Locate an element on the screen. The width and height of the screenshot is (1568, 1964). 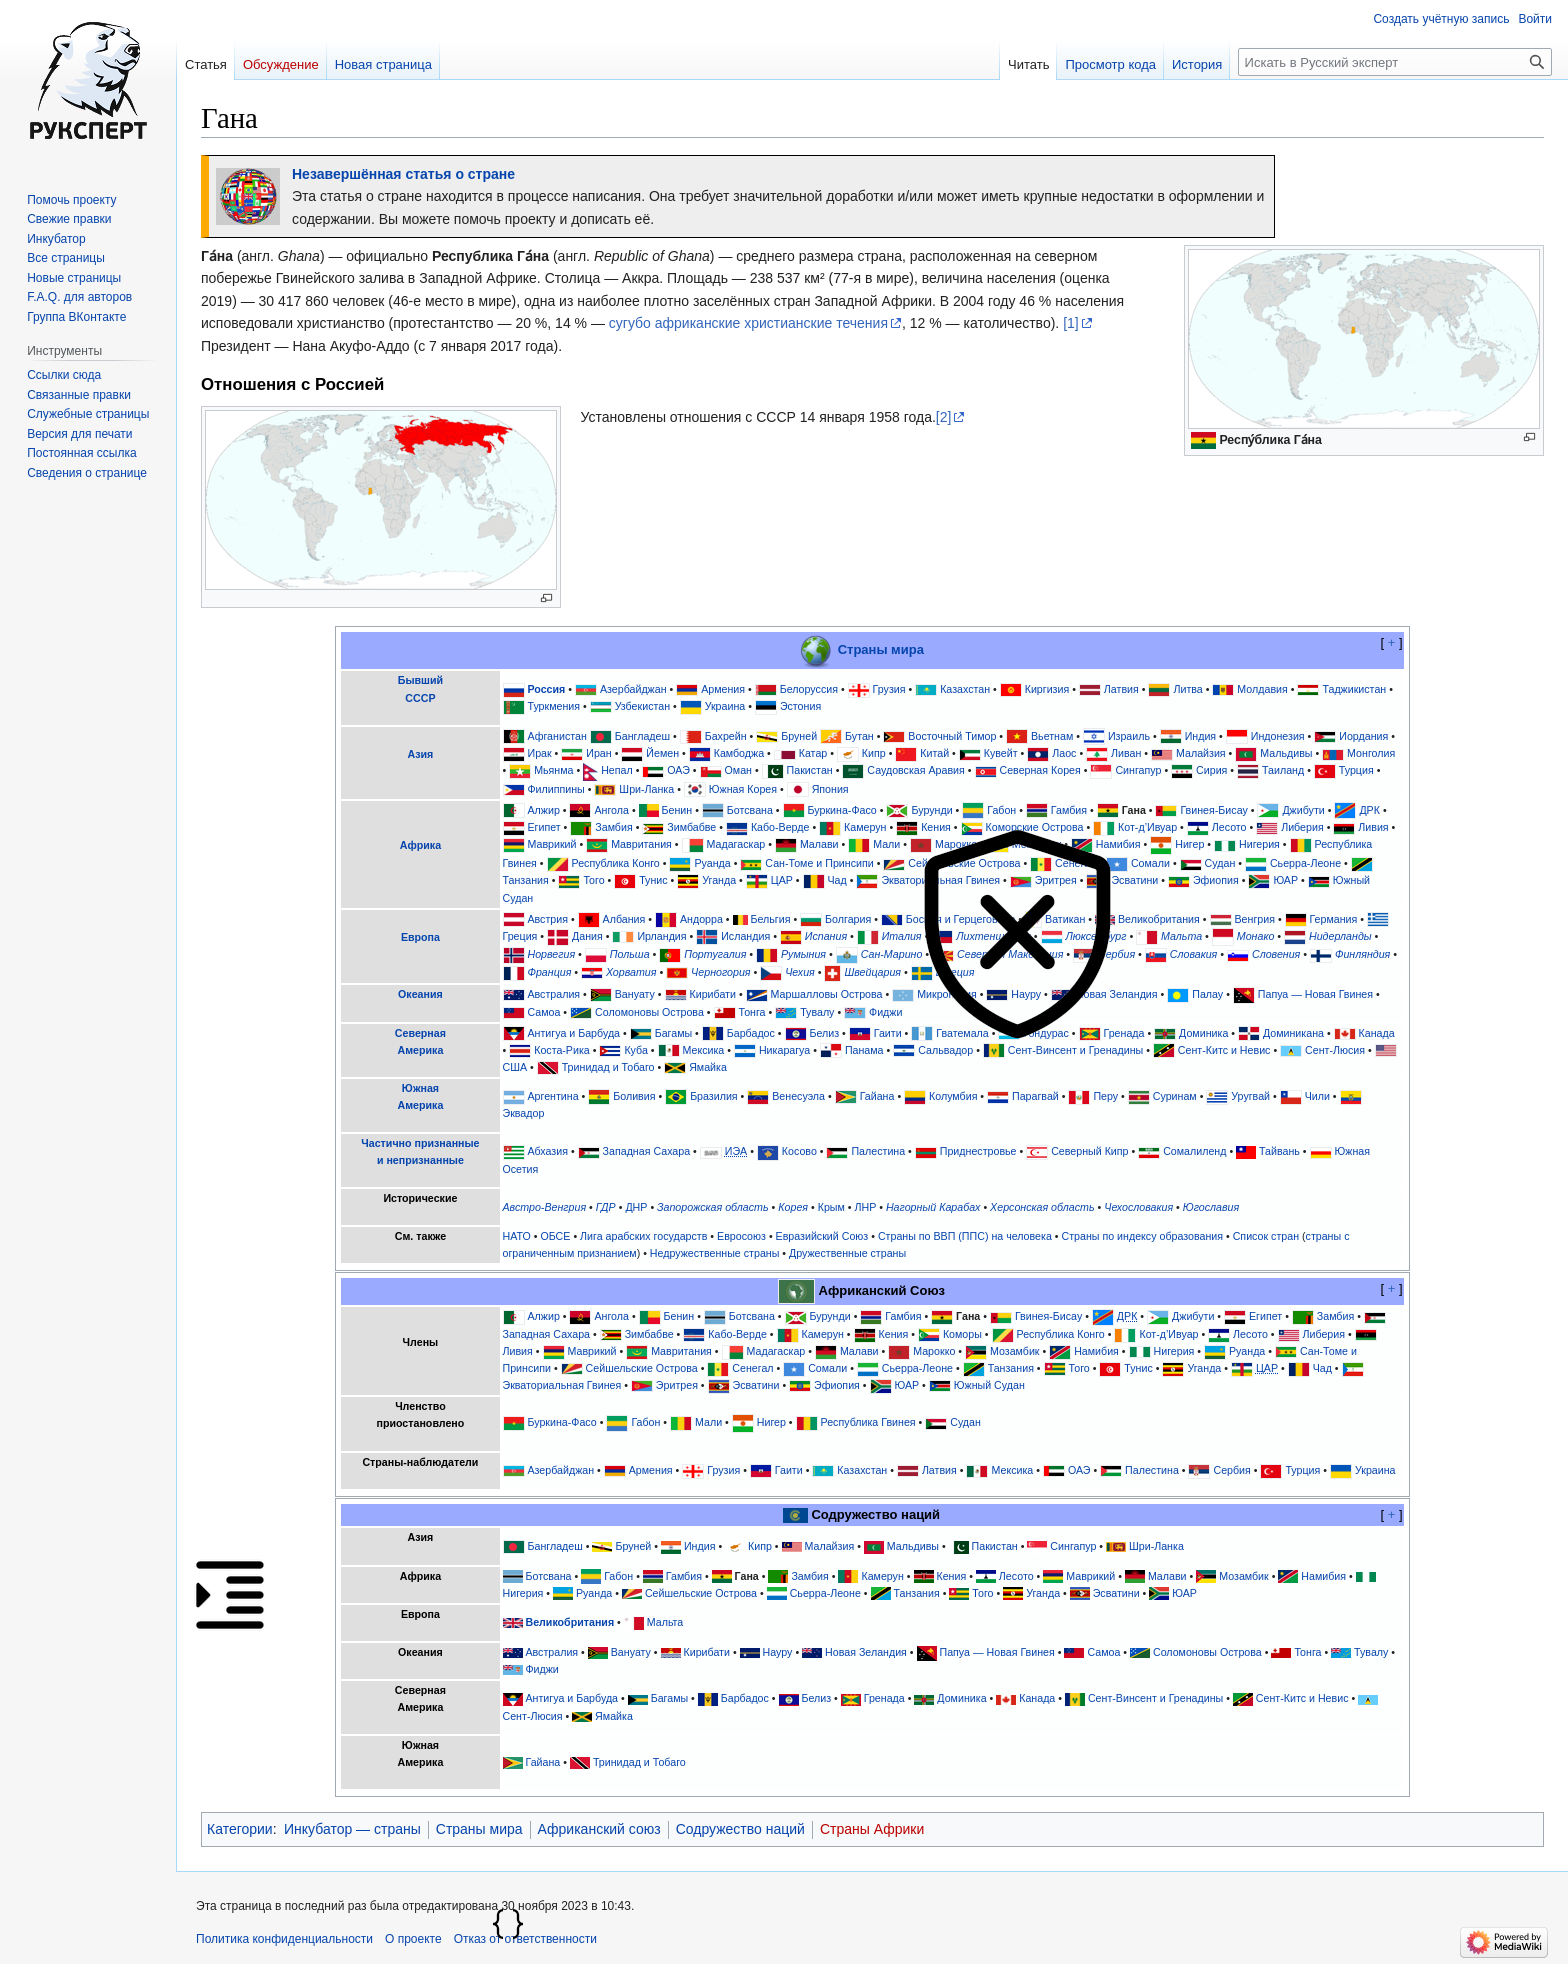
security check failed or blocked is located at coordinates (1017, 936).